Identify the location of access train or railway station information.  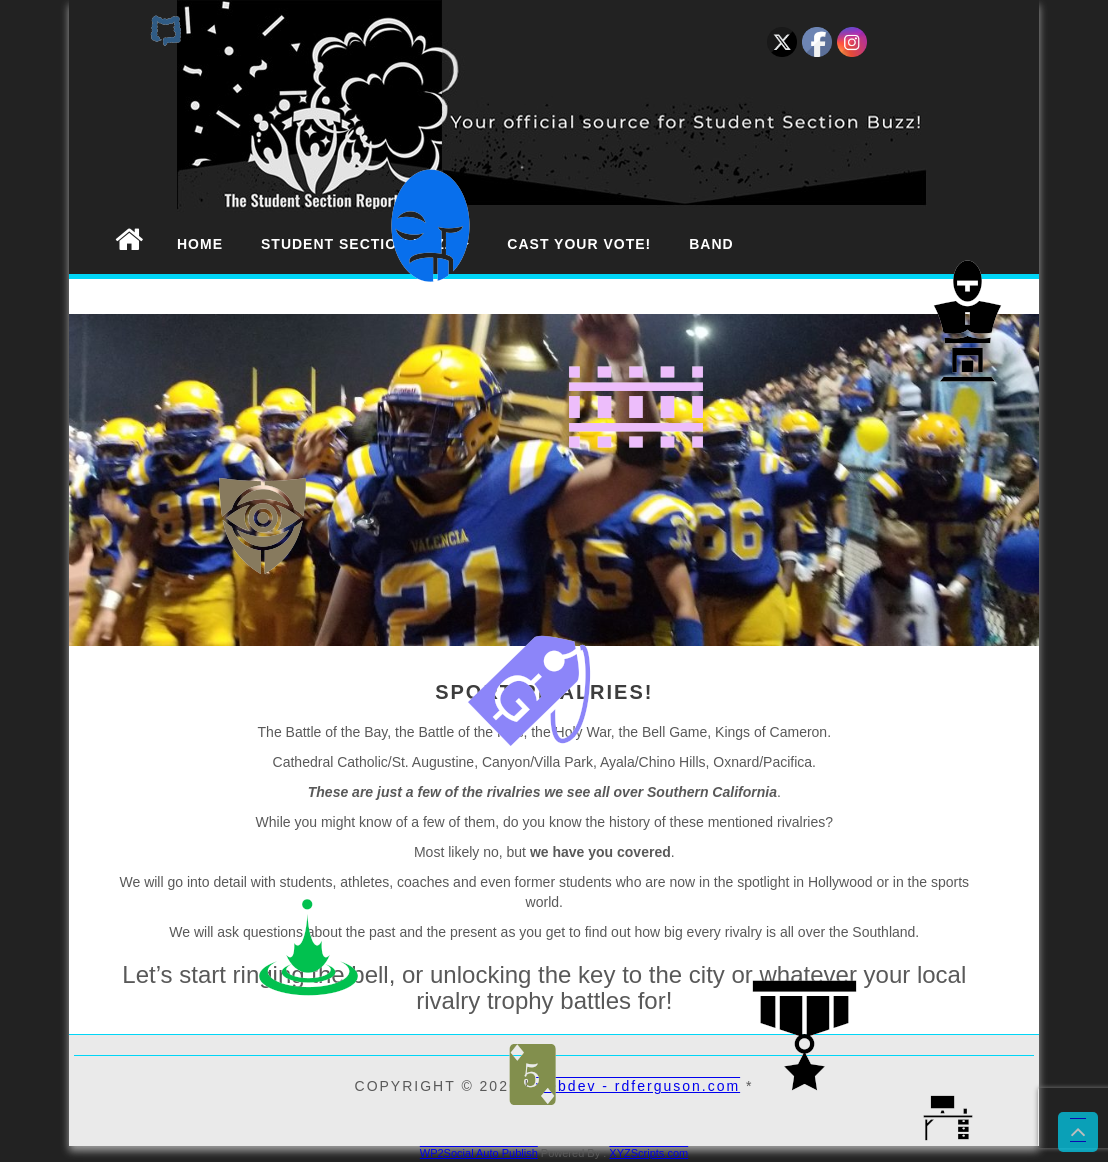
(636, 407).